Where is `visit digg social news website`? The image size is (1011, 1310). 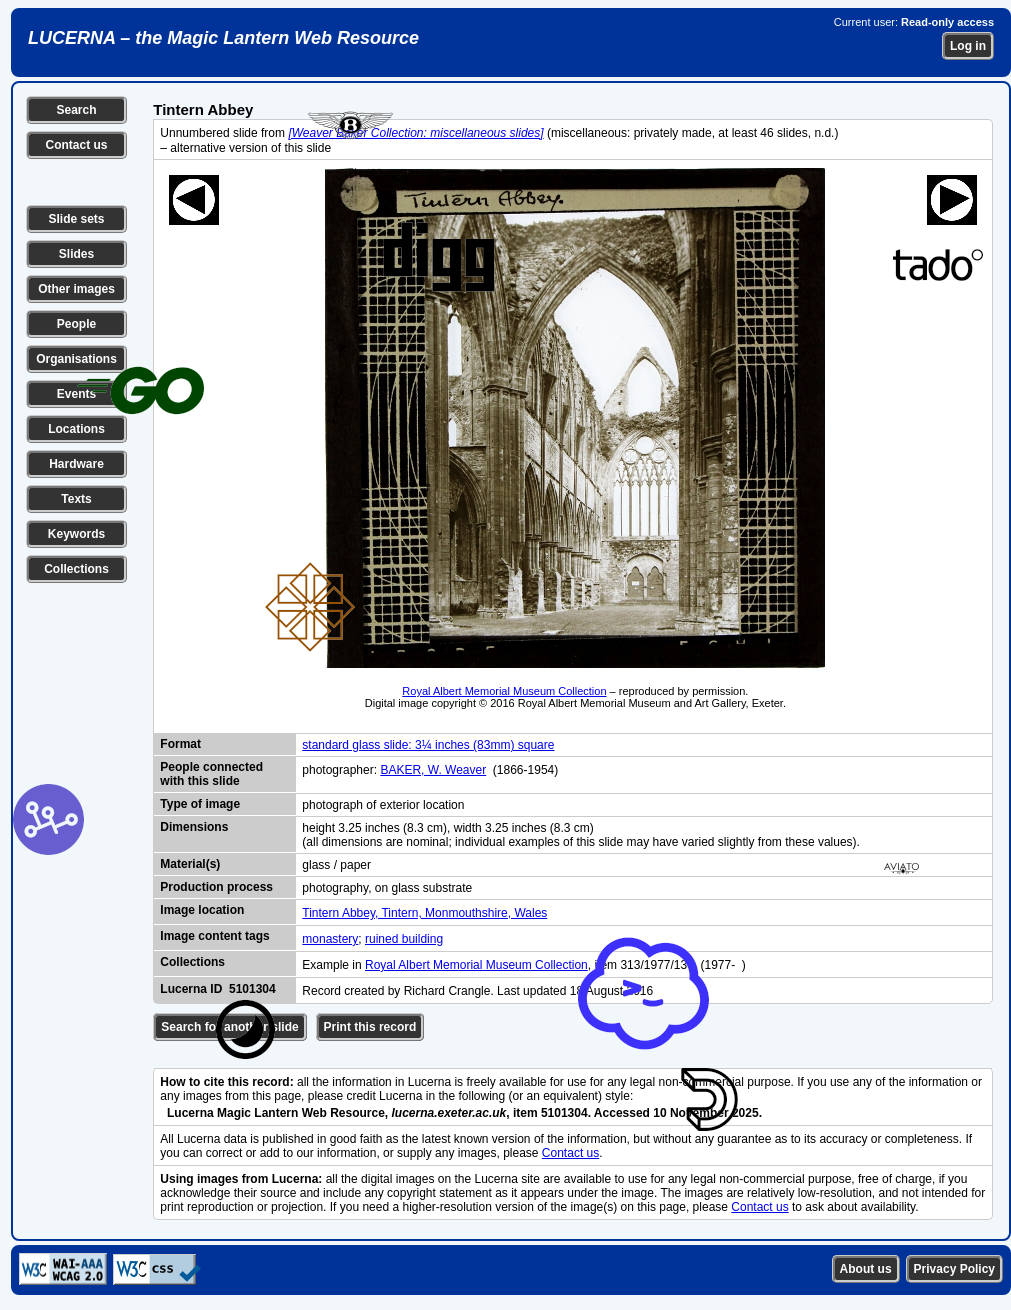 visit digg social news website is located at coordinates (439, 257).